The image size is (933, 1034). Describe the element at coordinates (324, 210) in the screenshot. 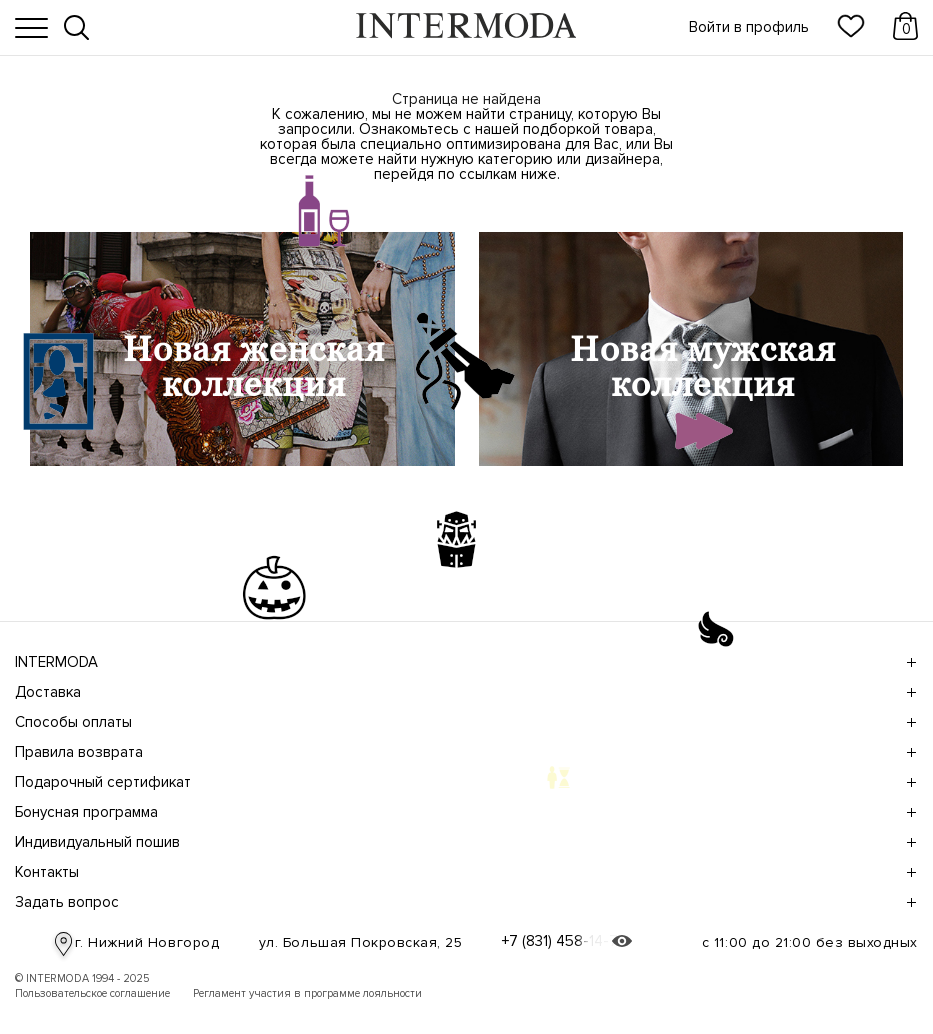

I see `browse wine selection or beverage menu` at that location.